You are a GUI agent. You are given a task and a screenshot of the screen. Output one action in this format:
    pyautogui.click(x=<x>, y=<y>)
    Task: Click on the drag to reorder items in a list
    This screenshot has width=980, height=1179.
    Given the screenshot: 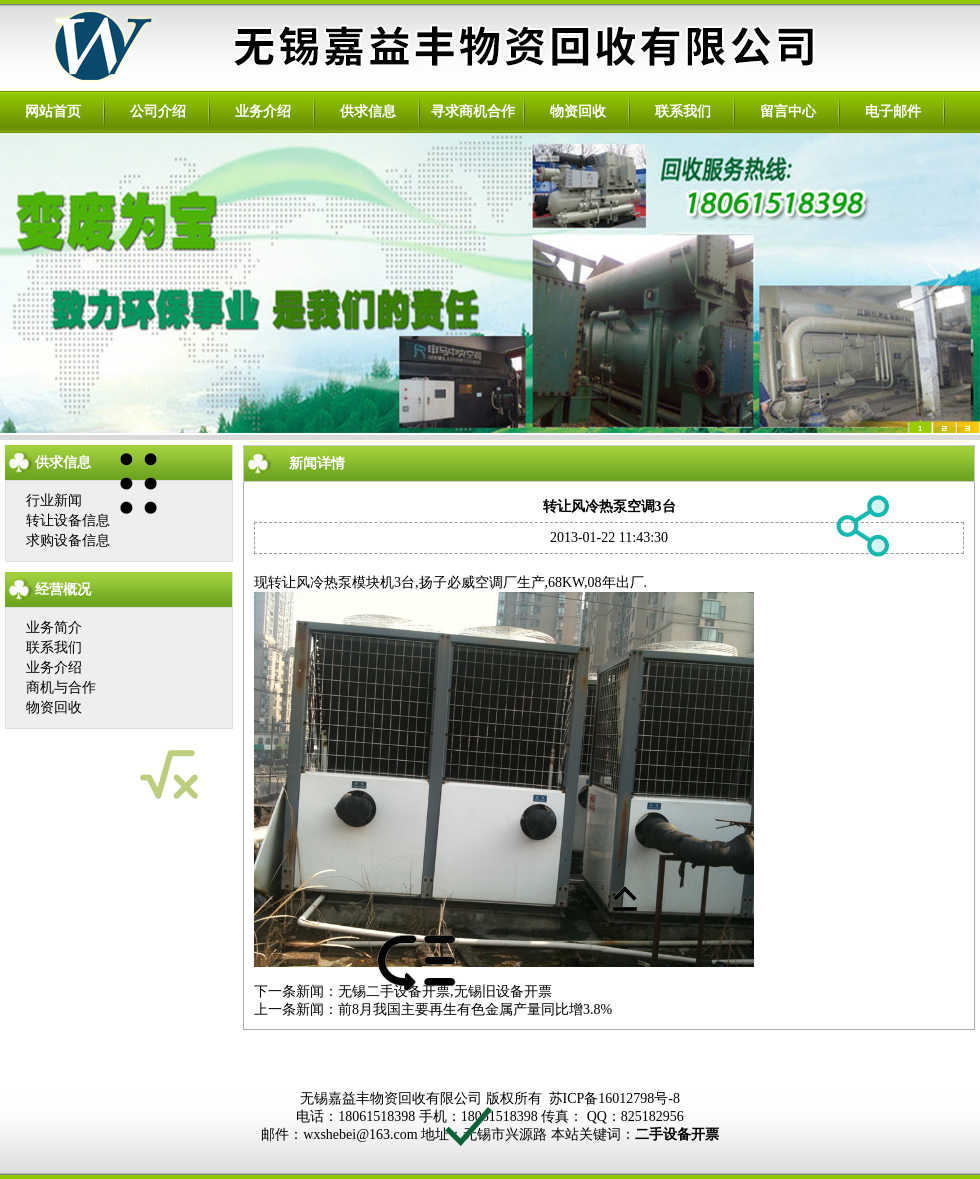 What is the action you would take?
    pyautogui.click(x=138, y=483)
    